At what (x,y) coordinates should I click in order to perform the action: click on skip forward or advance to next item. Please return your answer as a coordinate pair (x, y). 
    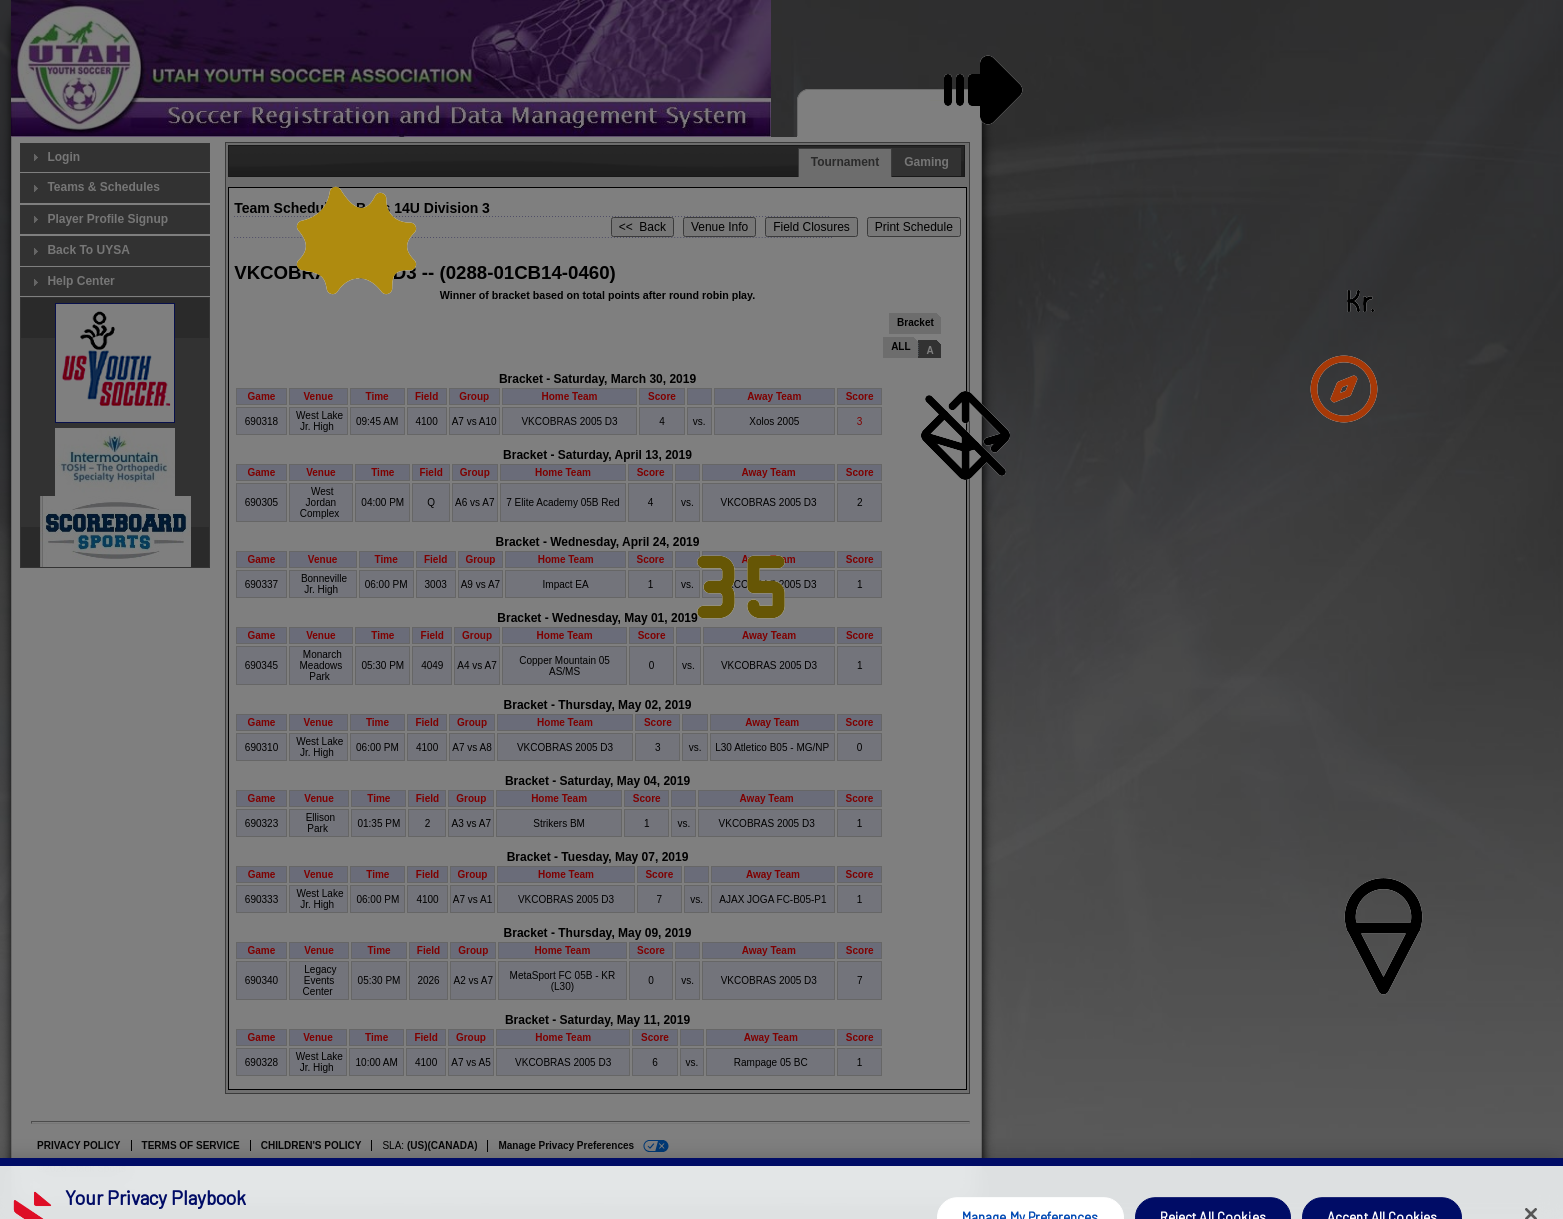
    Looking at the image, I should click on (984, 90).